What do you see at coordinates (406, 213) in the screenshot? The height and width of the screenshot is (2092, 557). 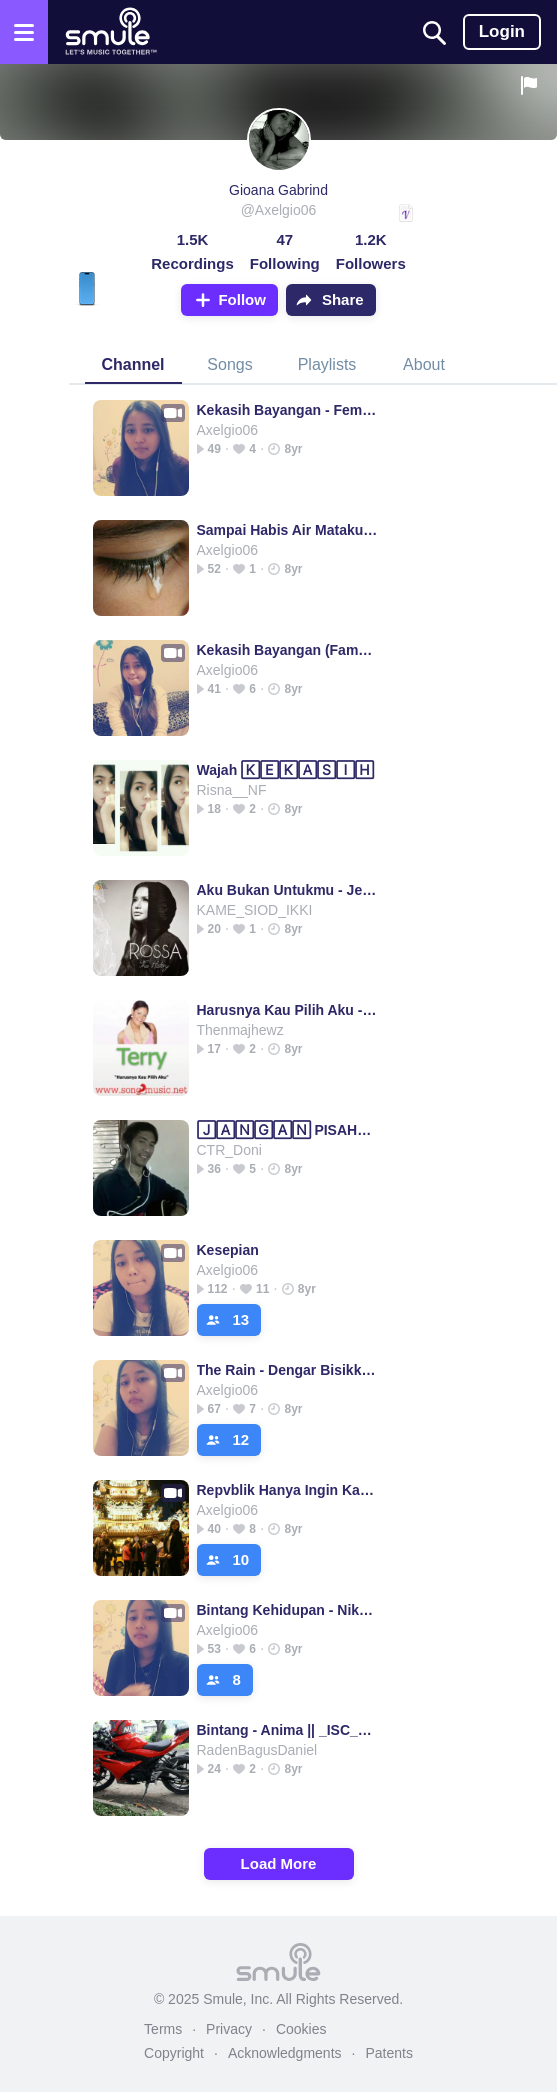 I see `vala source code file` at bounding box center [406, 213].